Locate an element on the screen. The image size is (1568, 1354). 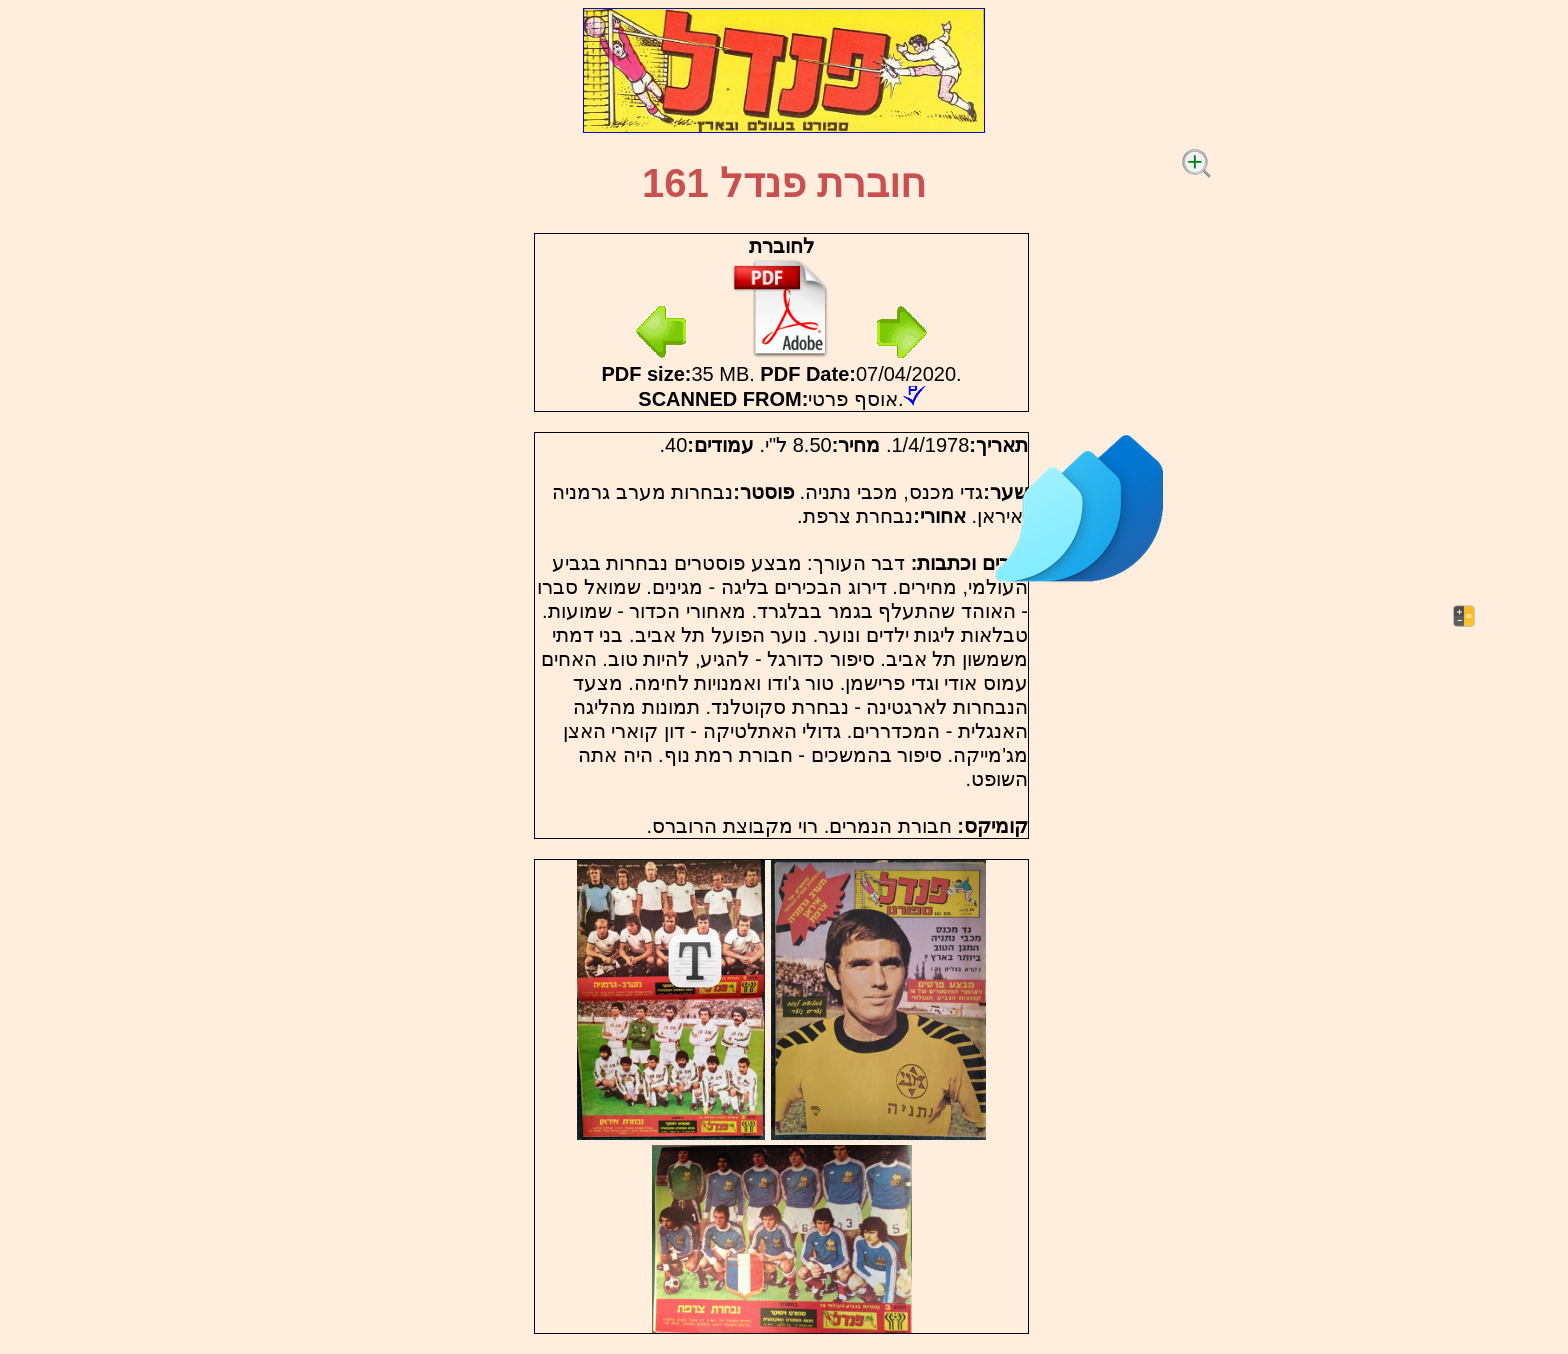
zoom in on content or image is located at coordinates (1196, 163).